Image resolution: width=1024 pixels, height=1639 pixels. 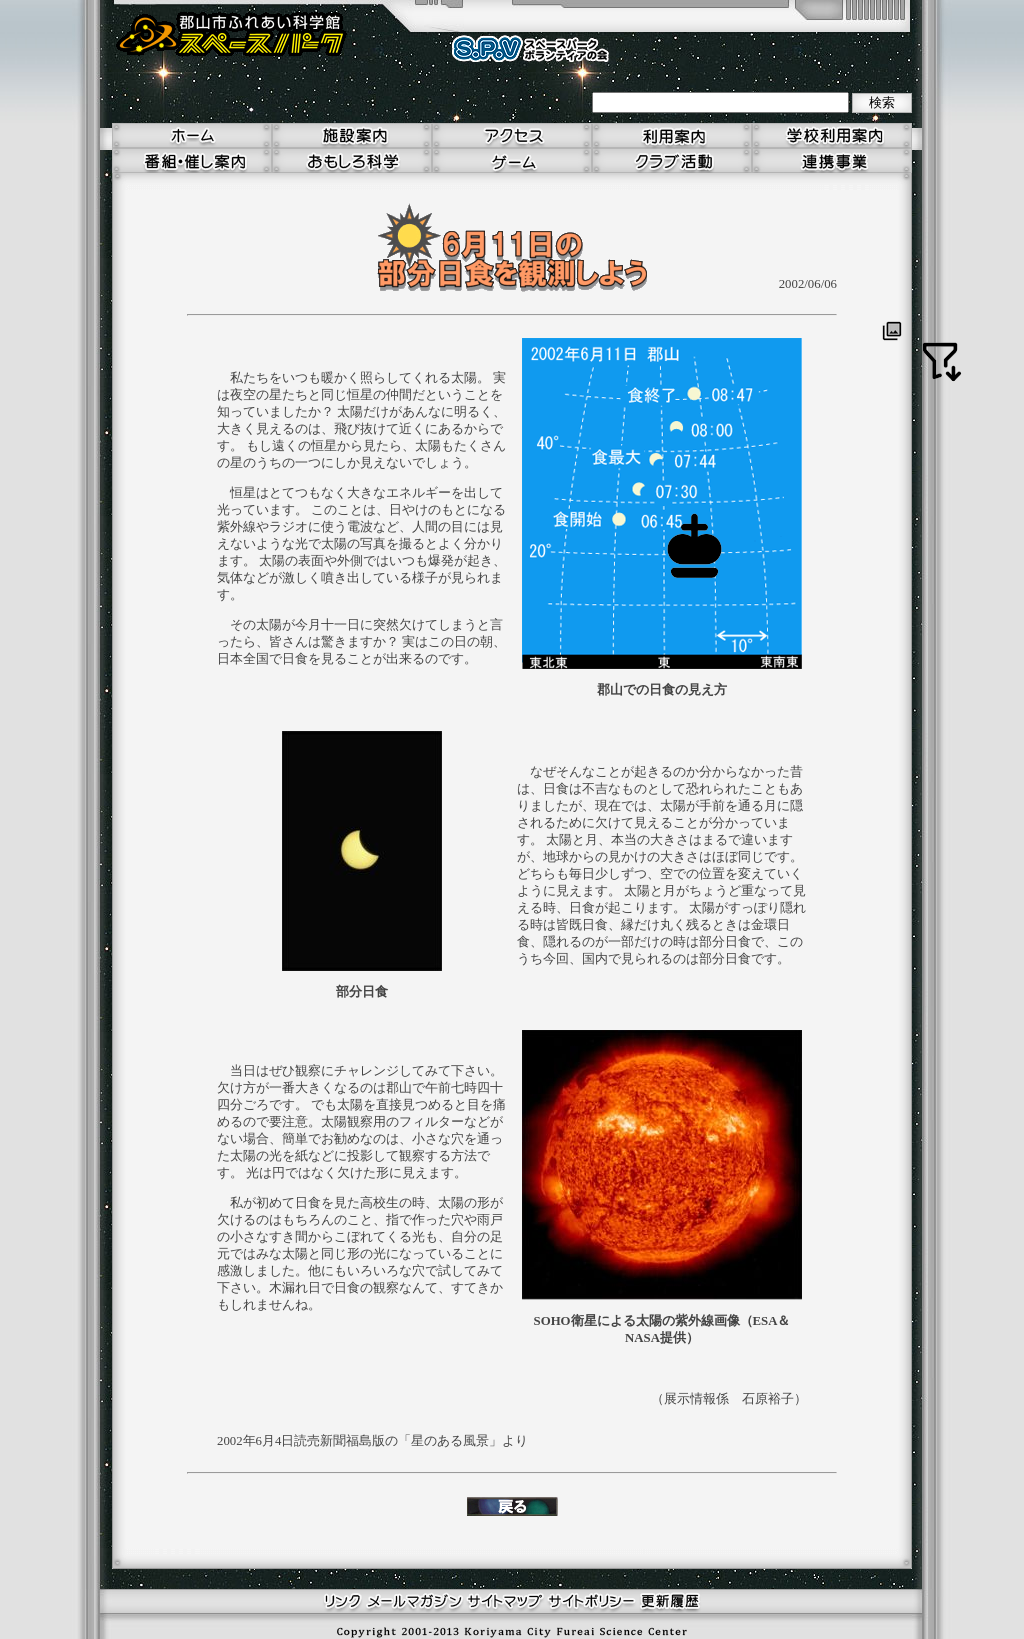 I want to click on sort filtered results in descending order, so click(x=940, y=360).